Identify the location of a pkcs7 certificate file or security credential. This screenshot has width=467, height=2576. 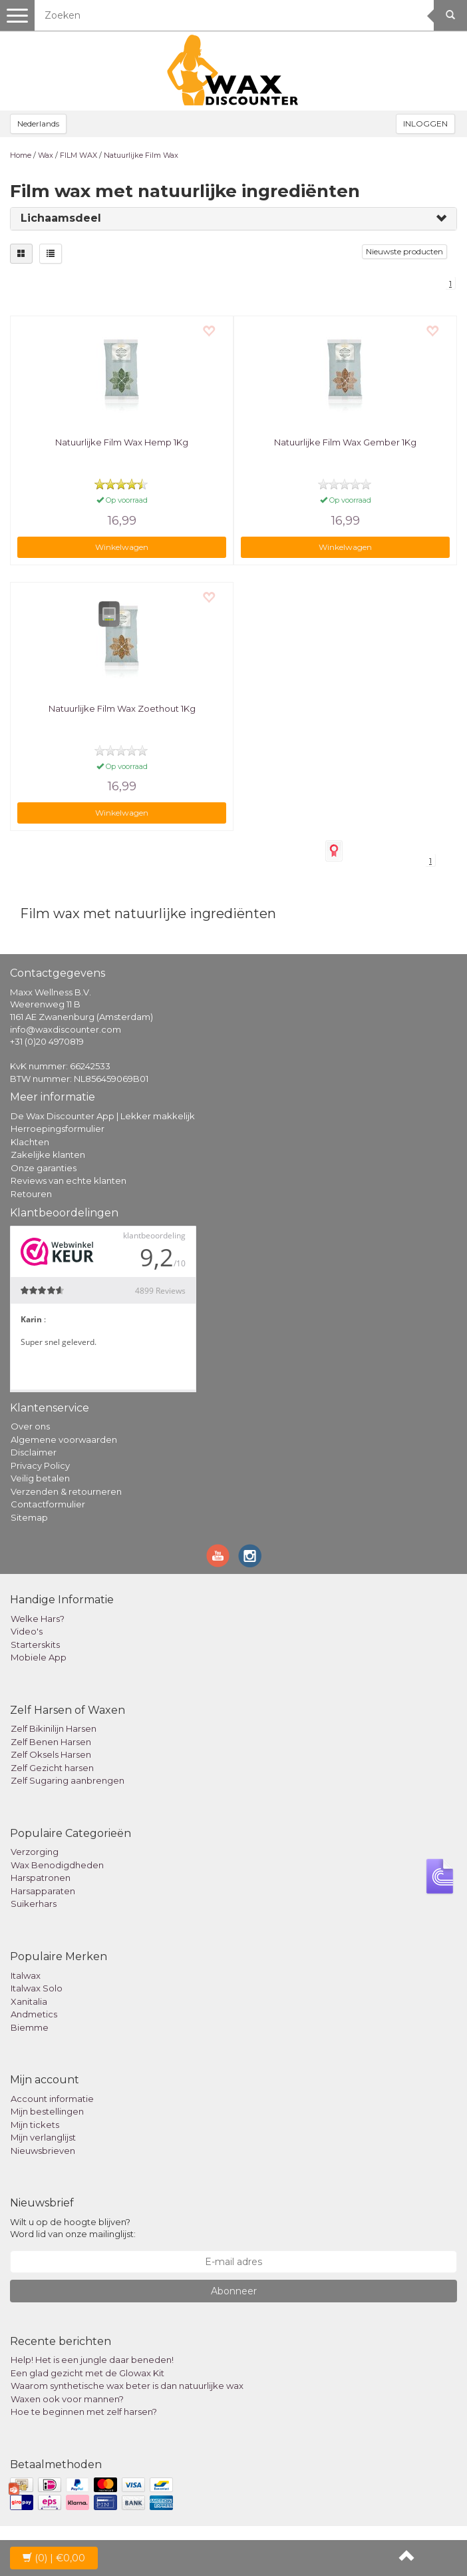
(334, 851).